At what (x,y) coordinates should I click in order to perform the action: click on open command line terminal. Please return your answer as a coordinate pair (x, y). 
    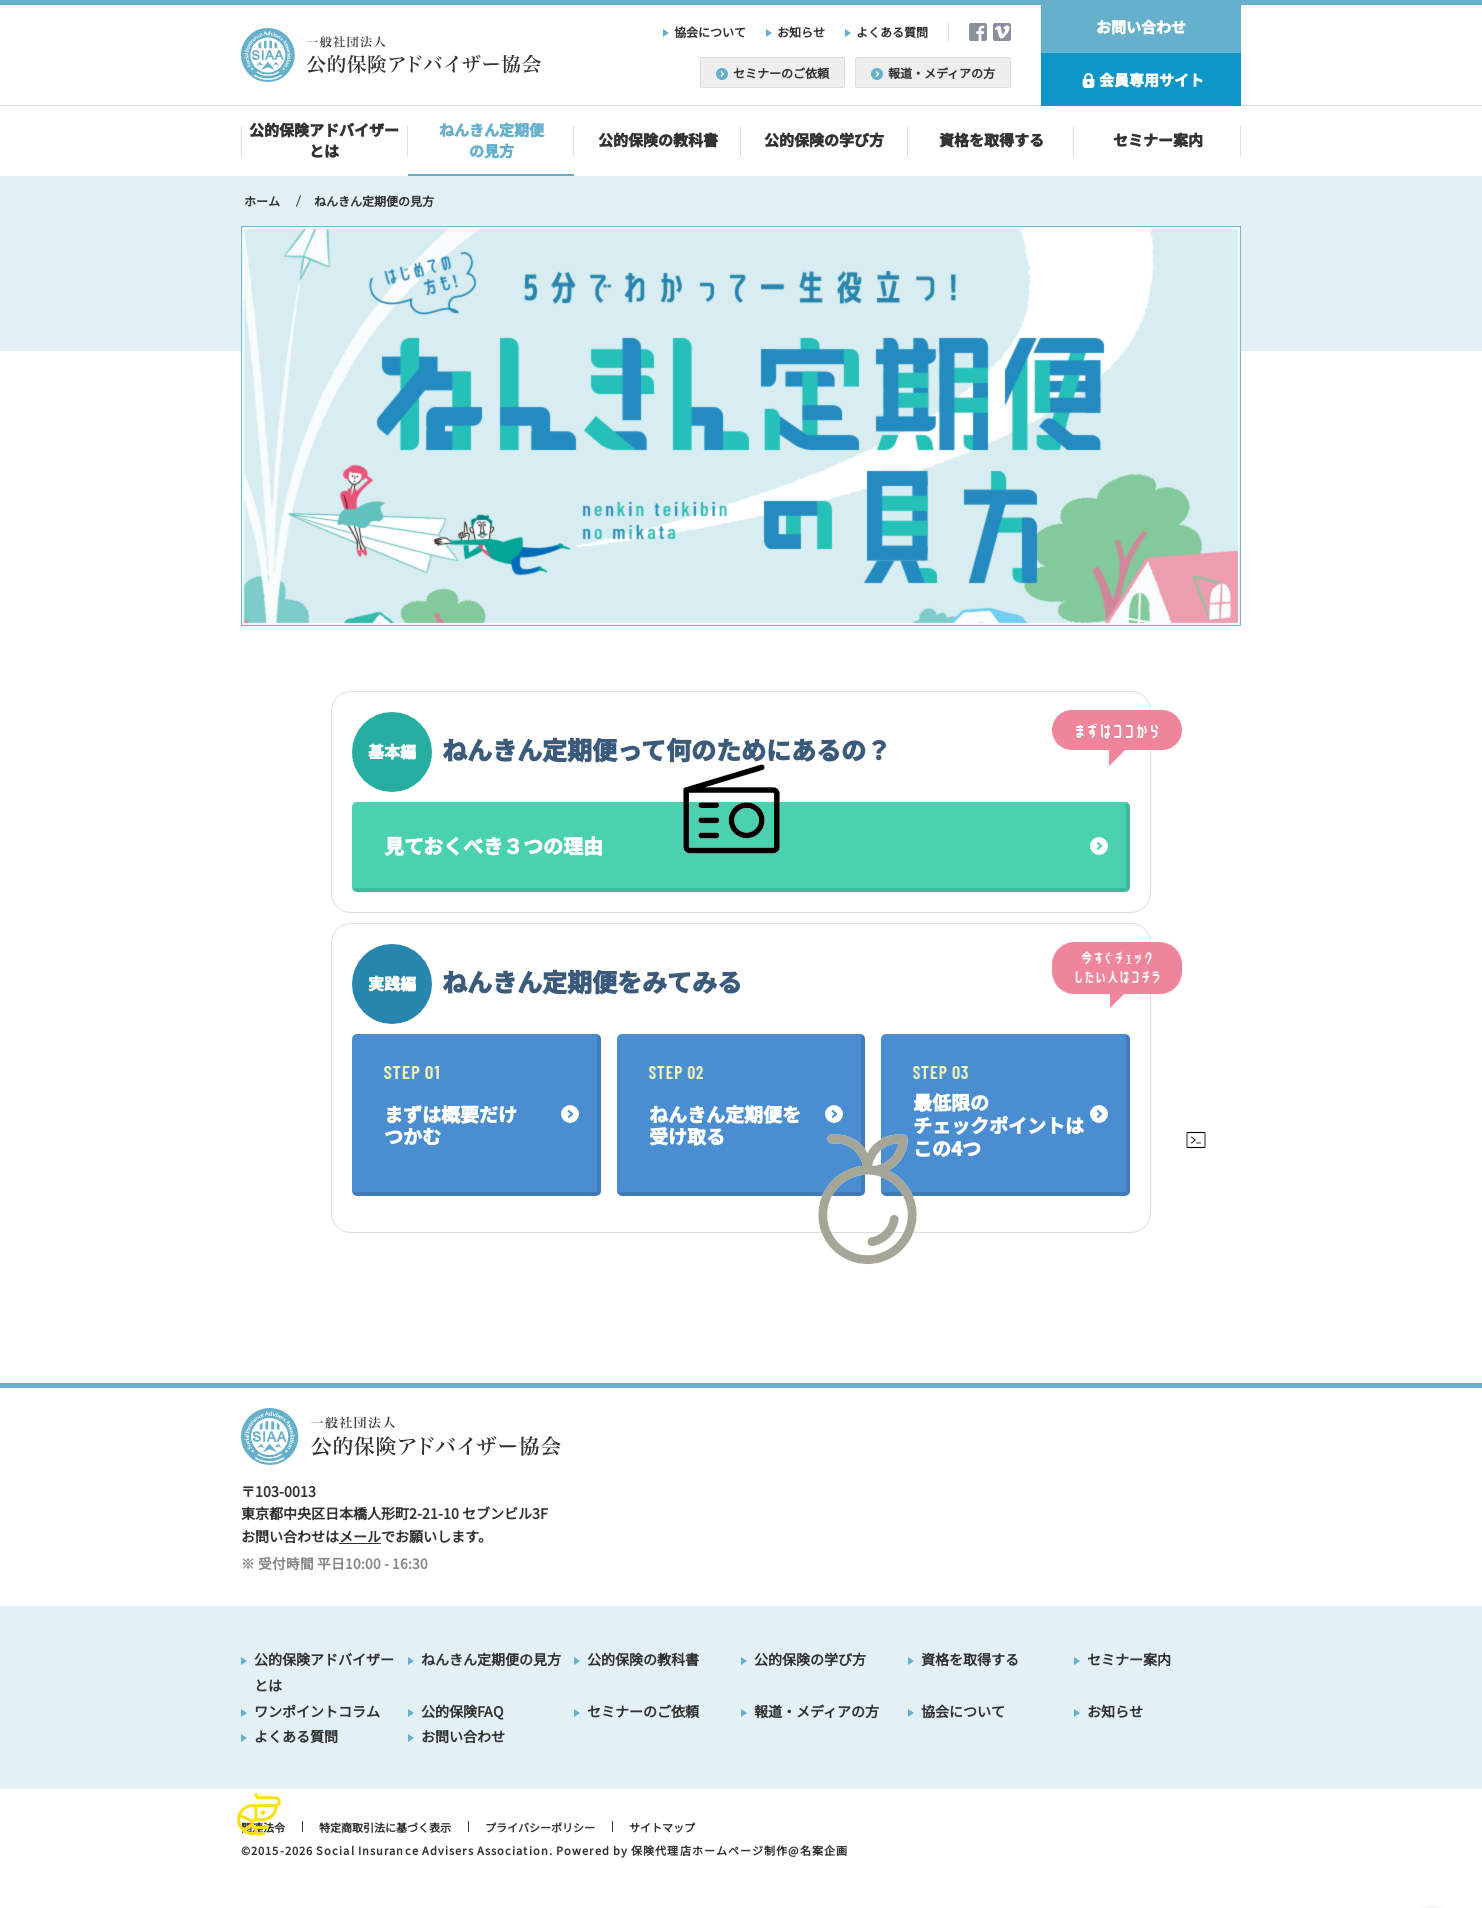
    Looking at the image, I should click on (1196, 1140).